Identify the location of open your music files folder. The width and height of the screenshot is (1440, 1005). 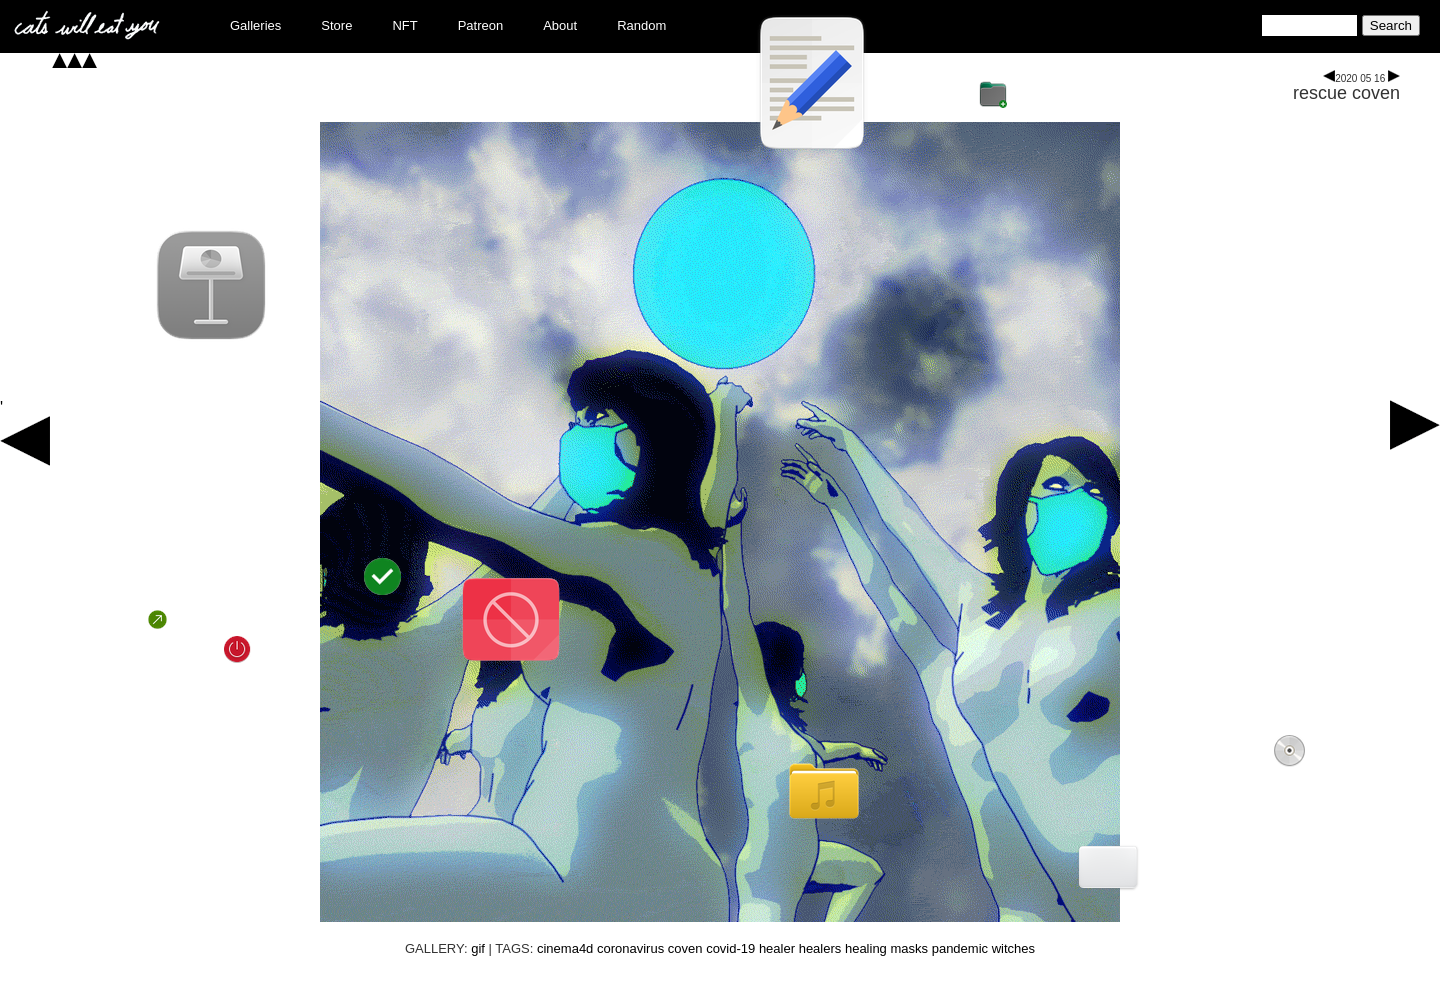
(824, 791).